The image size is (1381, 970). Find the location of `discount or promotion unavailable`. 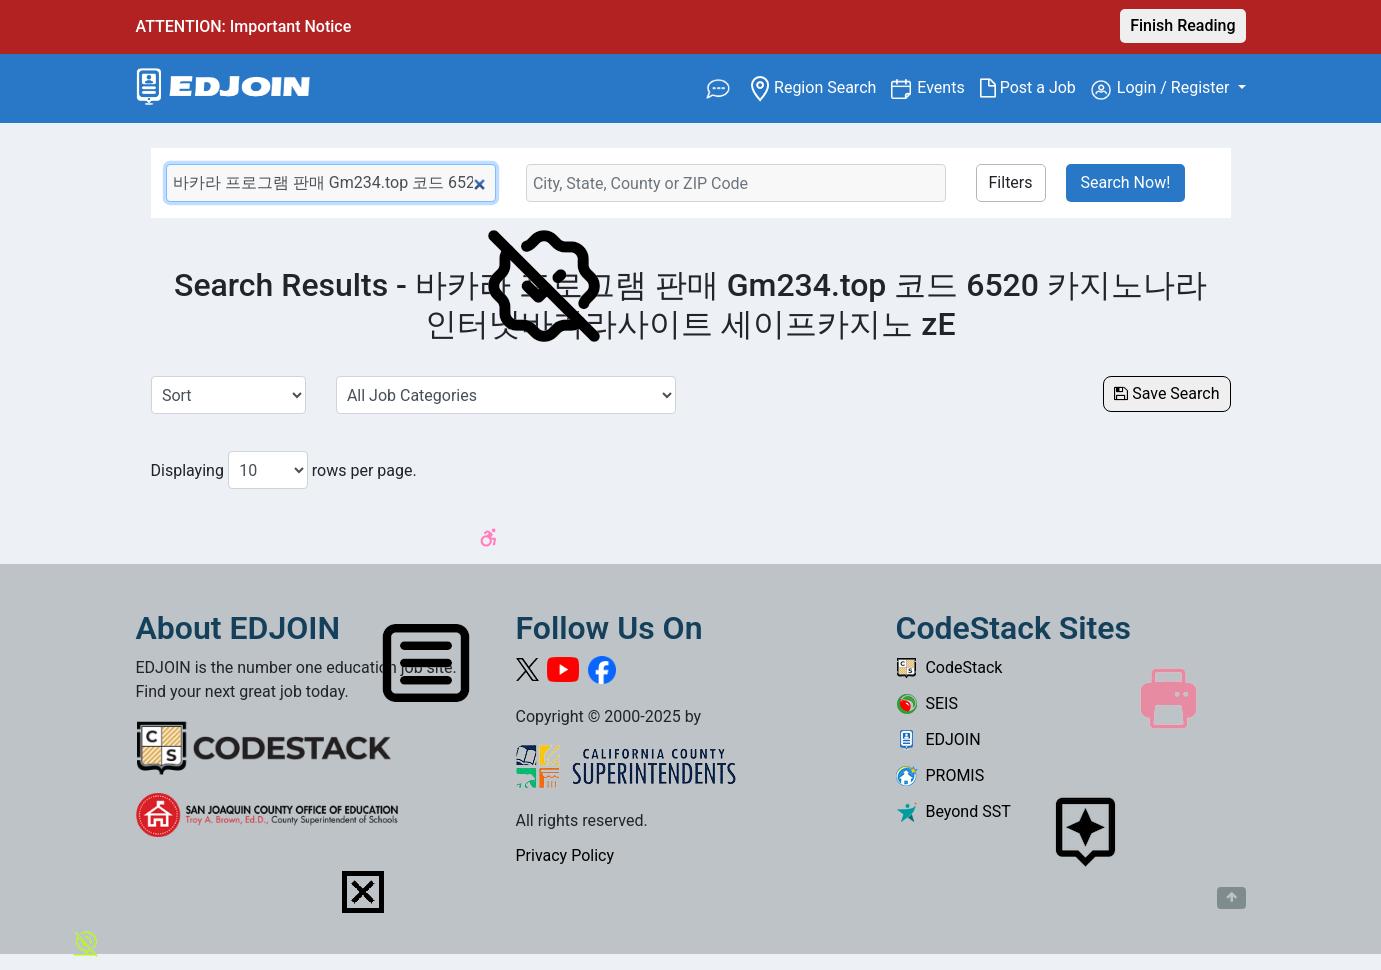

discount or promotion unavailable is located at coordinates (544, 286).